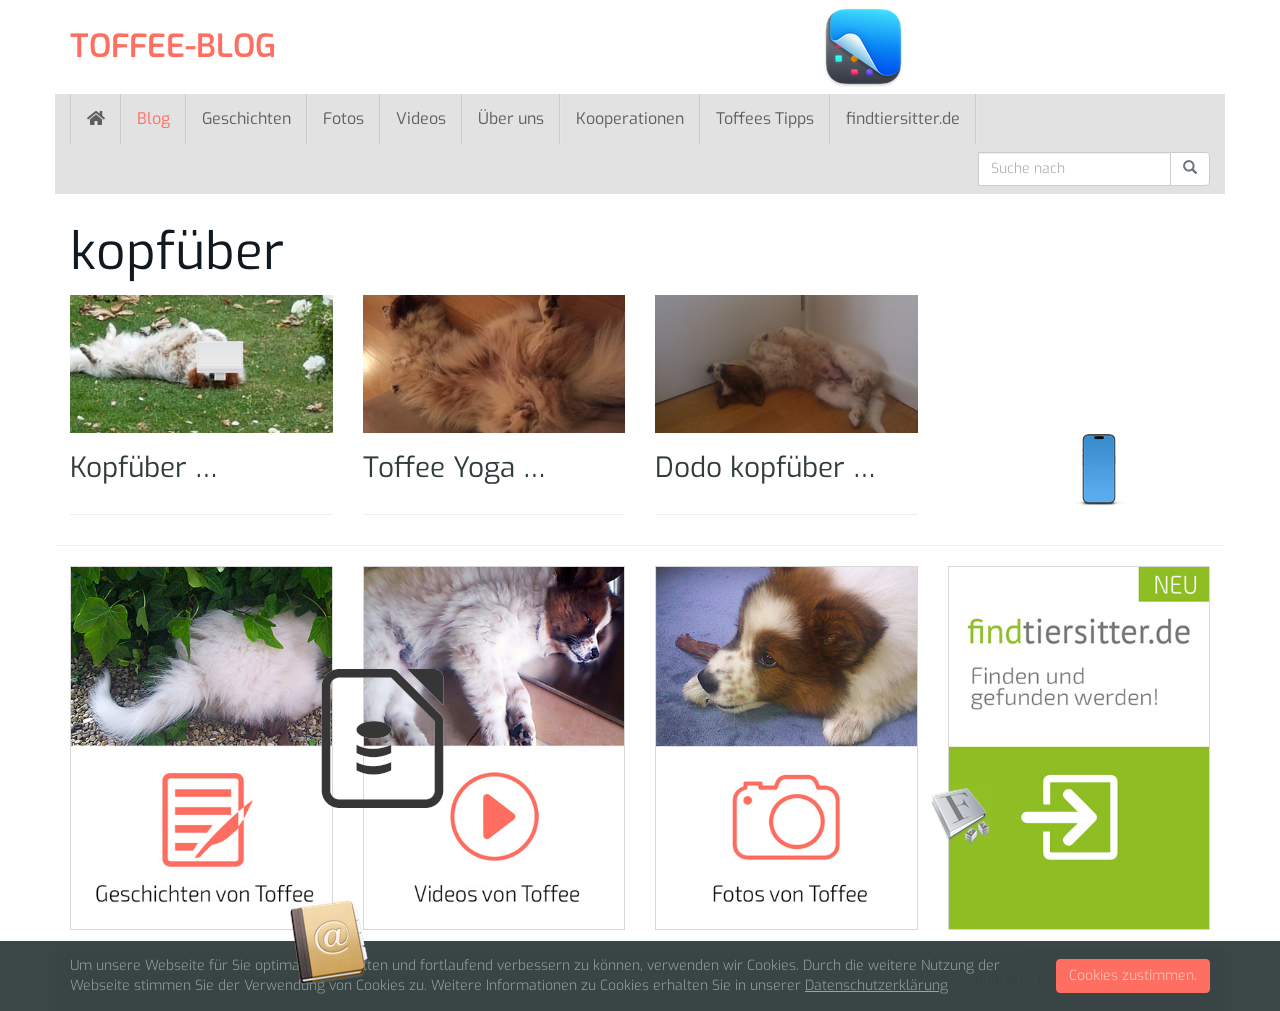 This screenshot has width=1280, height=1011. What do you see at coordinates (1099, 470) in the screenshot?
I see `manage connected iPhone device` at bounding box center [1099, 470].